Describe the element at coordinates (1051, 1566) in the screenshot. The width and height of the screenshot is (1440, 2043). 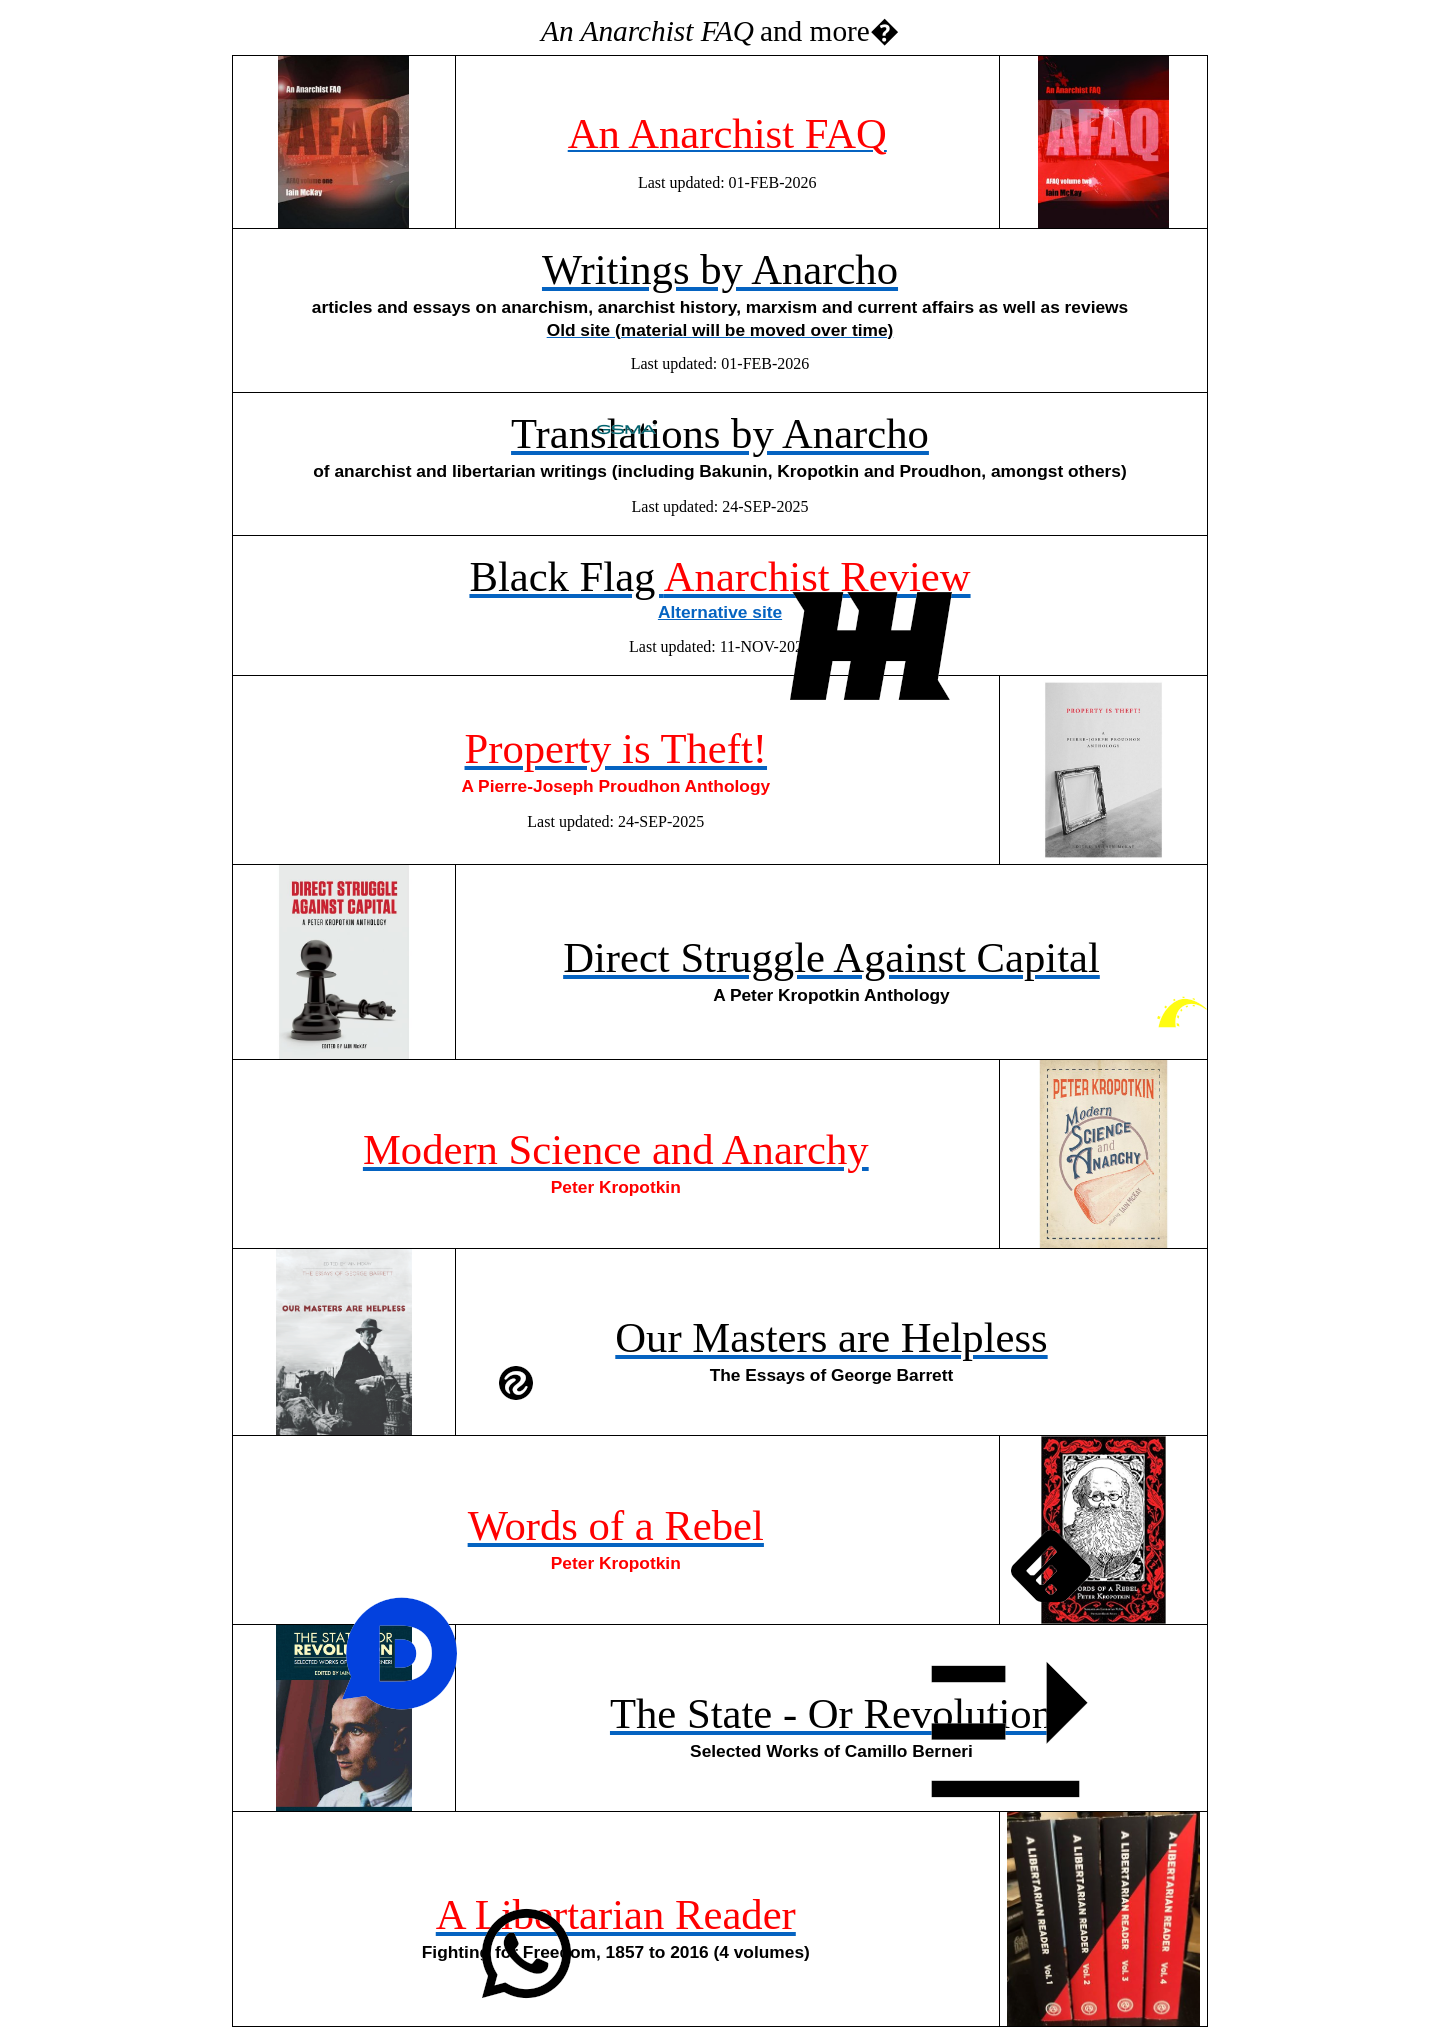
I see `open Feedly app` at that location.